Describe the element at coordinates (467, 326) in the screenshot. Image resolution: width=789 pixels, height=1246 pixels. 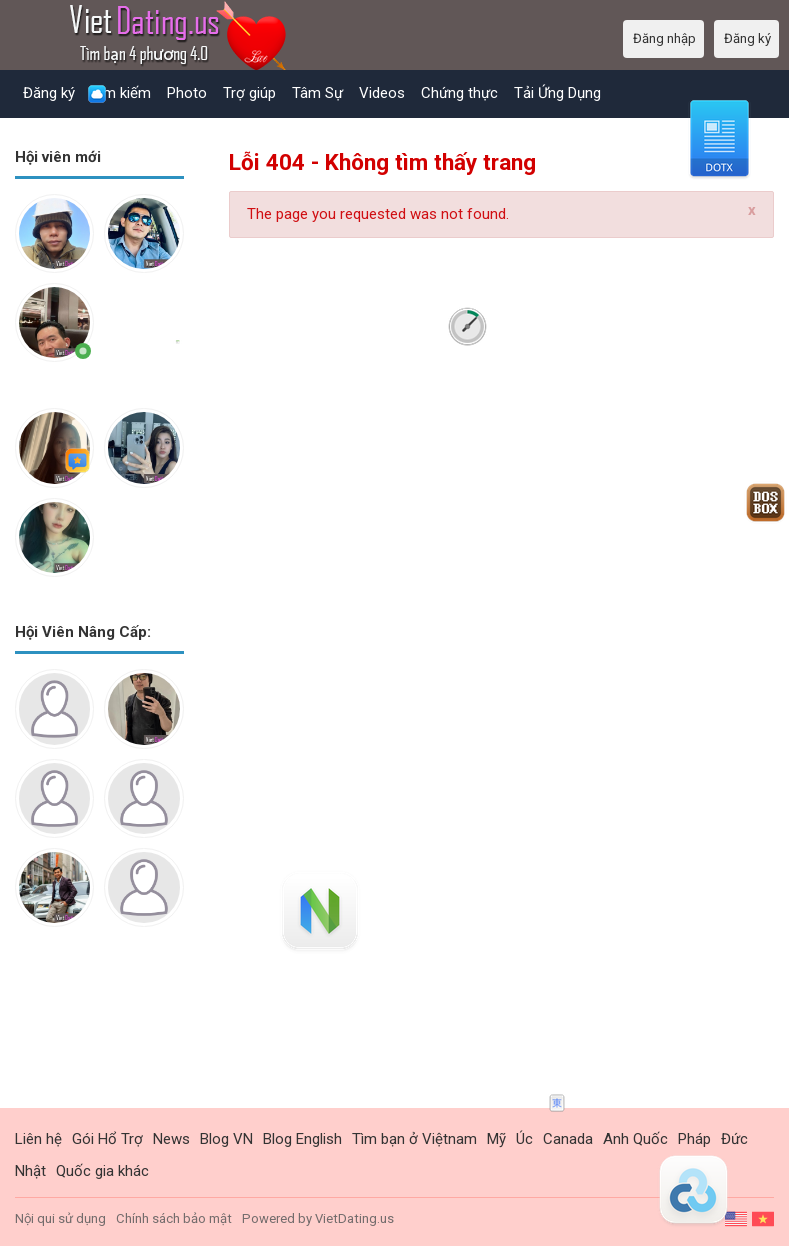
I see `open sysprof system profiler` at that location.